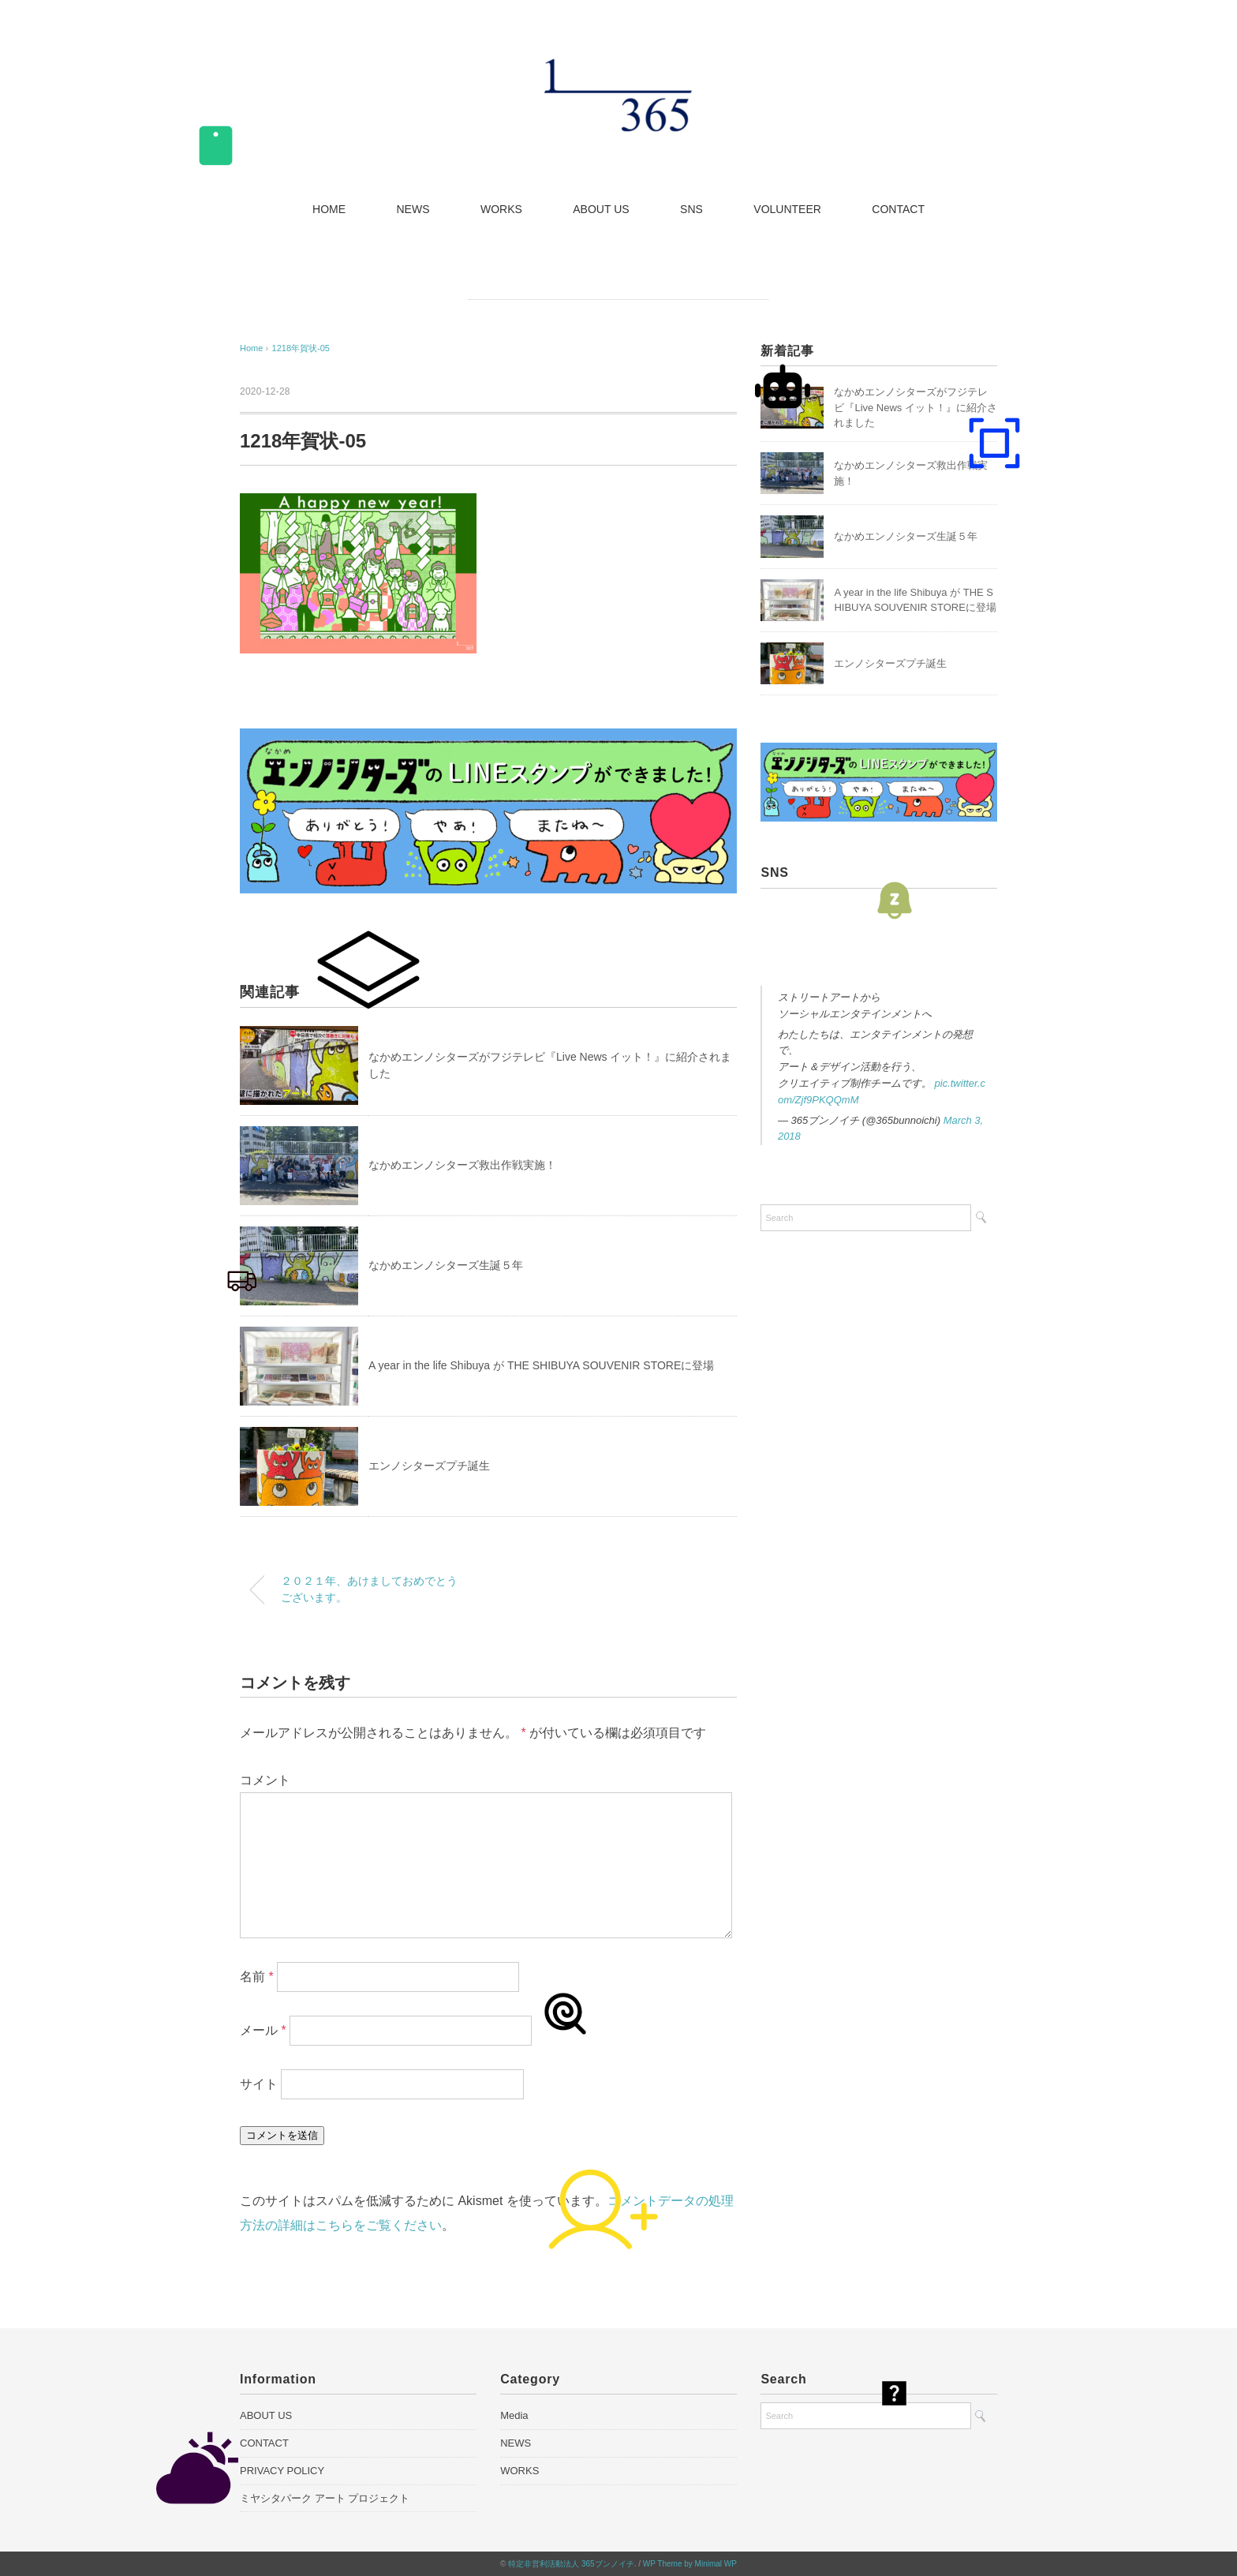  What do you see at coordinates (894, 2393) in the screenshot?
I see `access help center or support resources` at bounding box center [894, 2393].